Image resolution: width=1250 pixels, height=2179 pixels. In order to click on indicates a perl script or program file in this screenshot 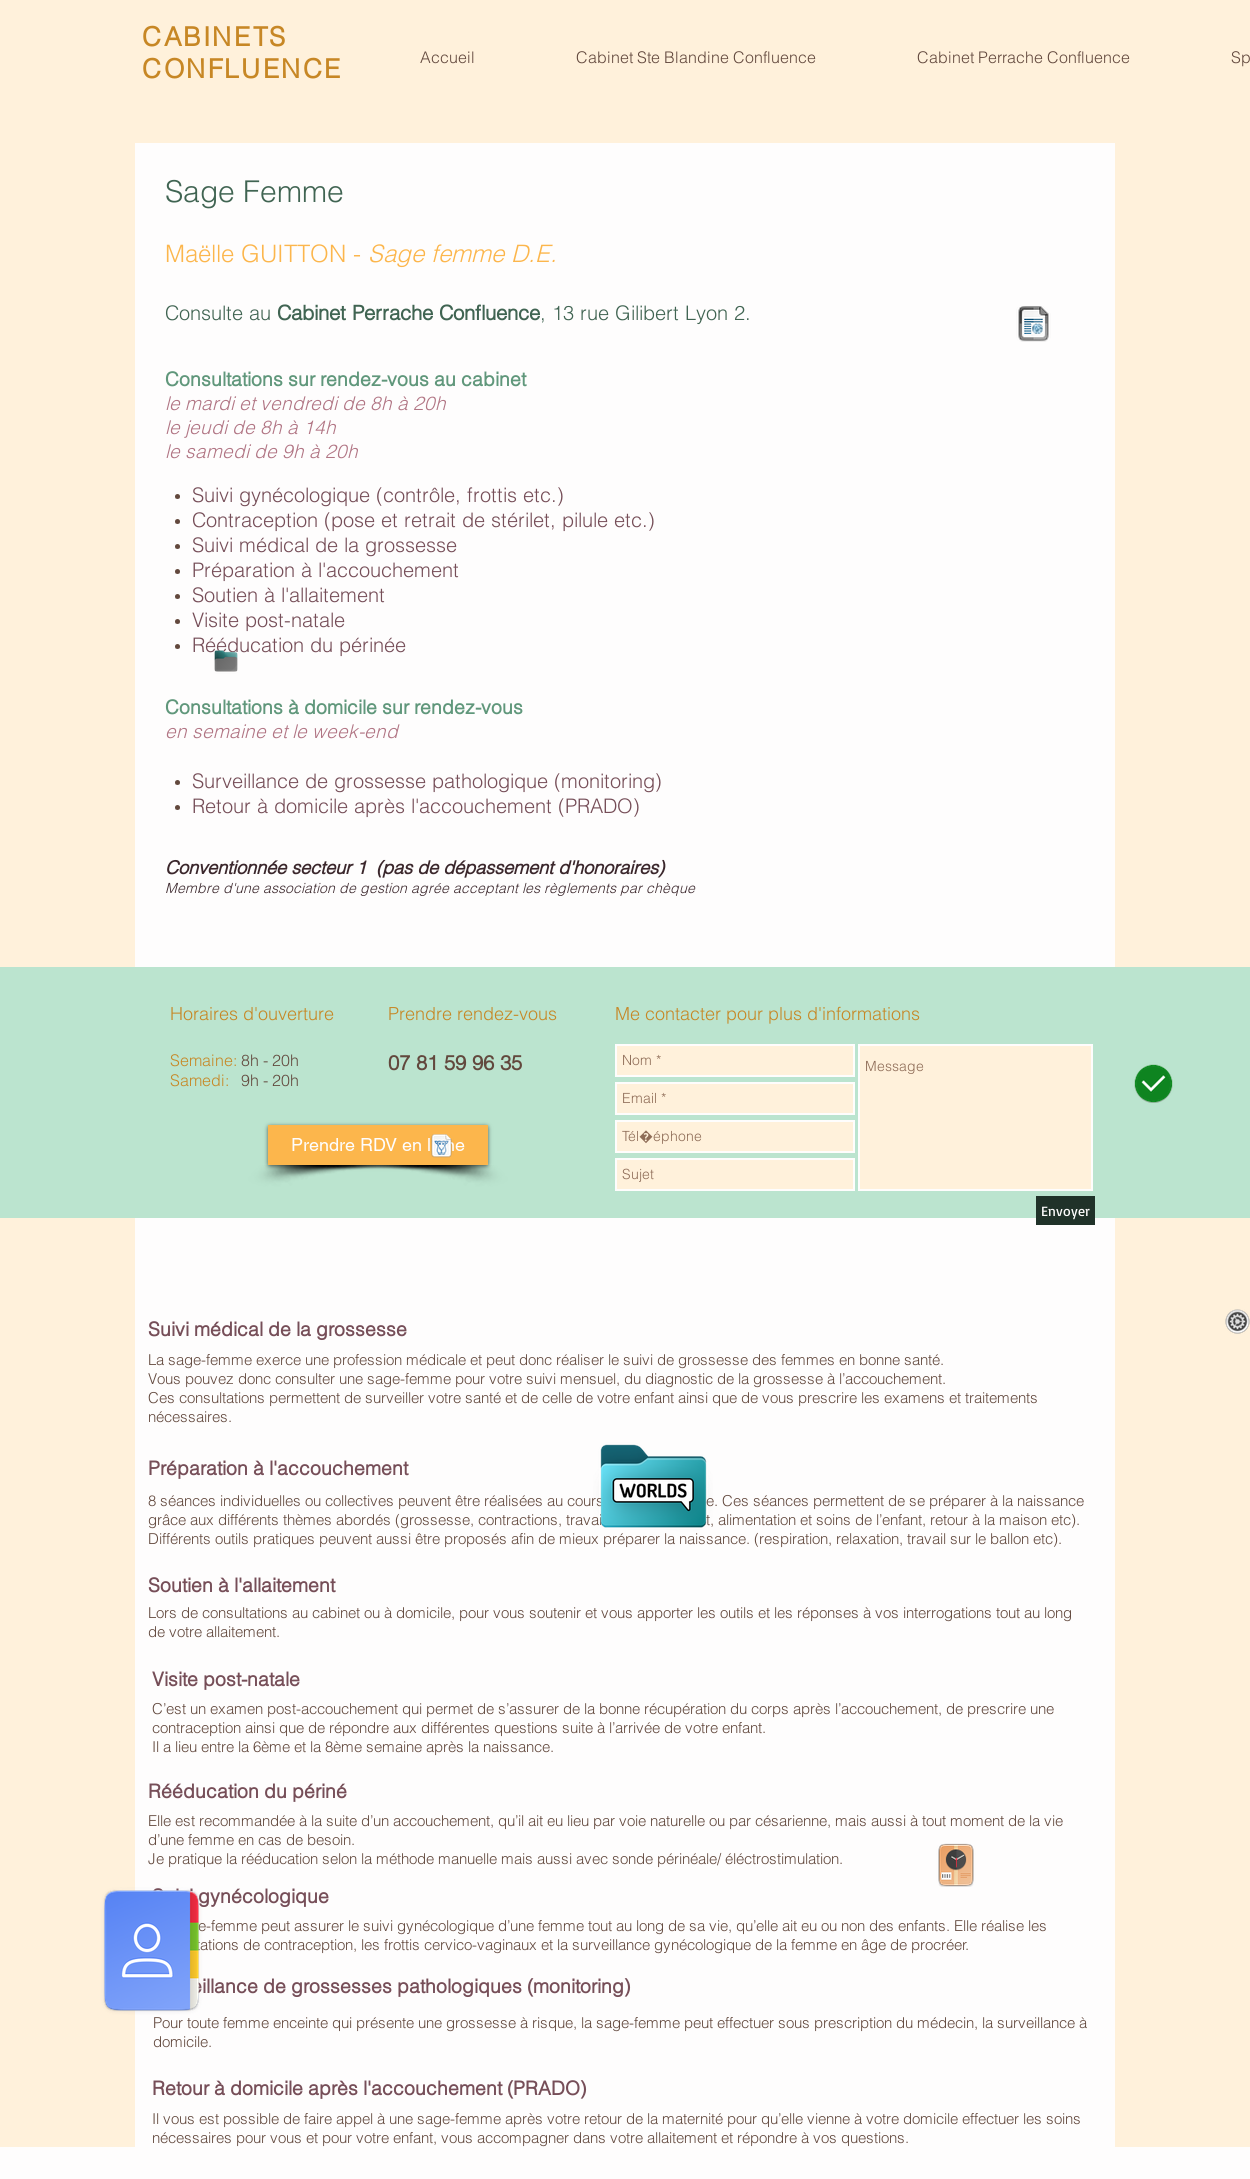, I will do `click(441, 1145)`.